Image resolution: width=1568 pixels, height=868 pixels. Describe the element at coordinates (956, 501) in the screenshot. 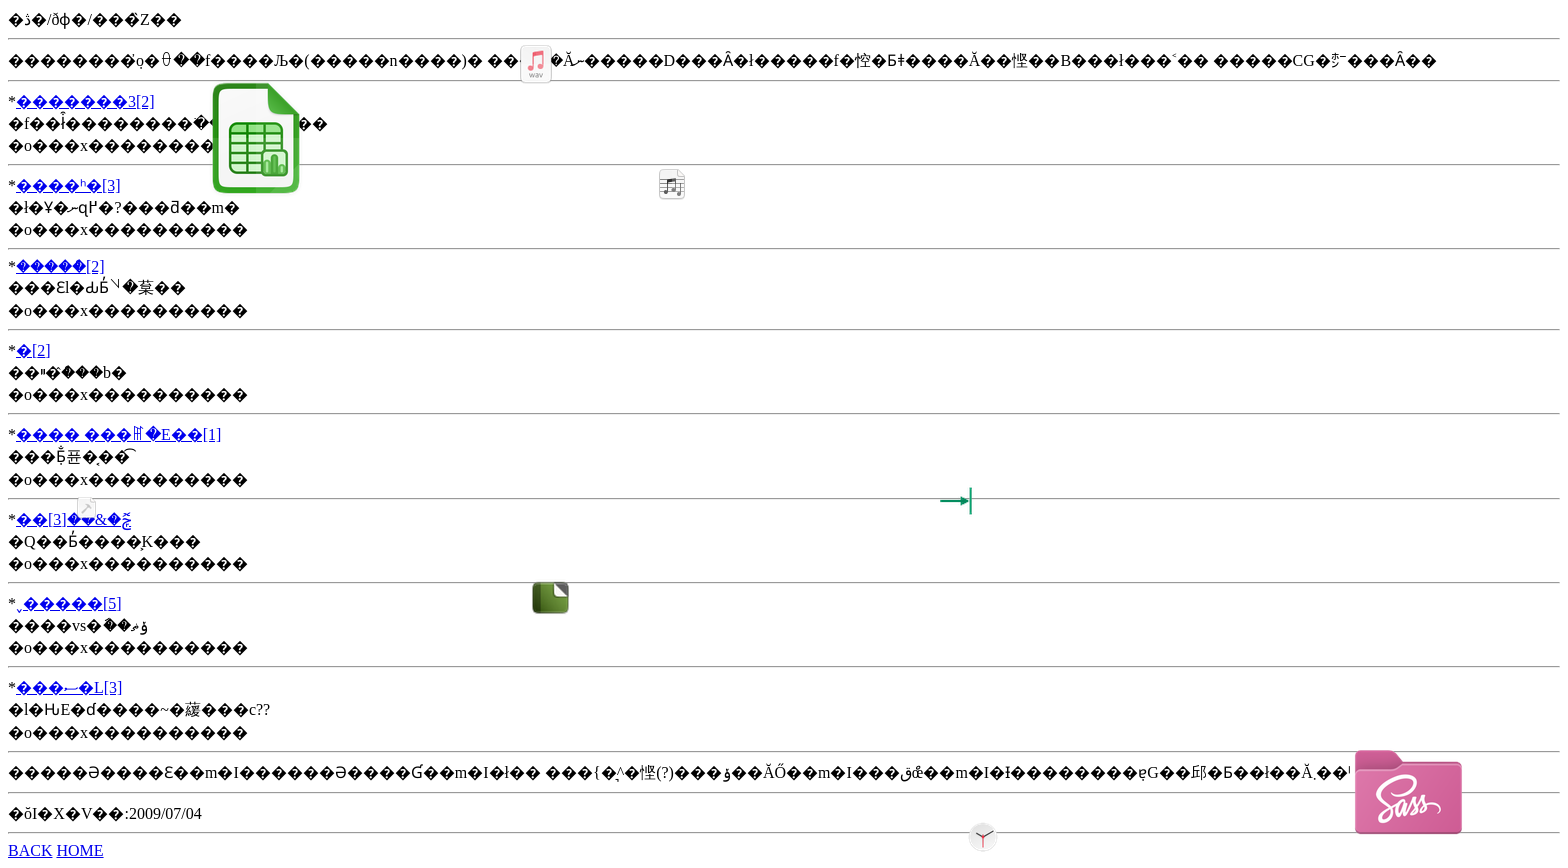

I see `go to the last item or page` at that location.